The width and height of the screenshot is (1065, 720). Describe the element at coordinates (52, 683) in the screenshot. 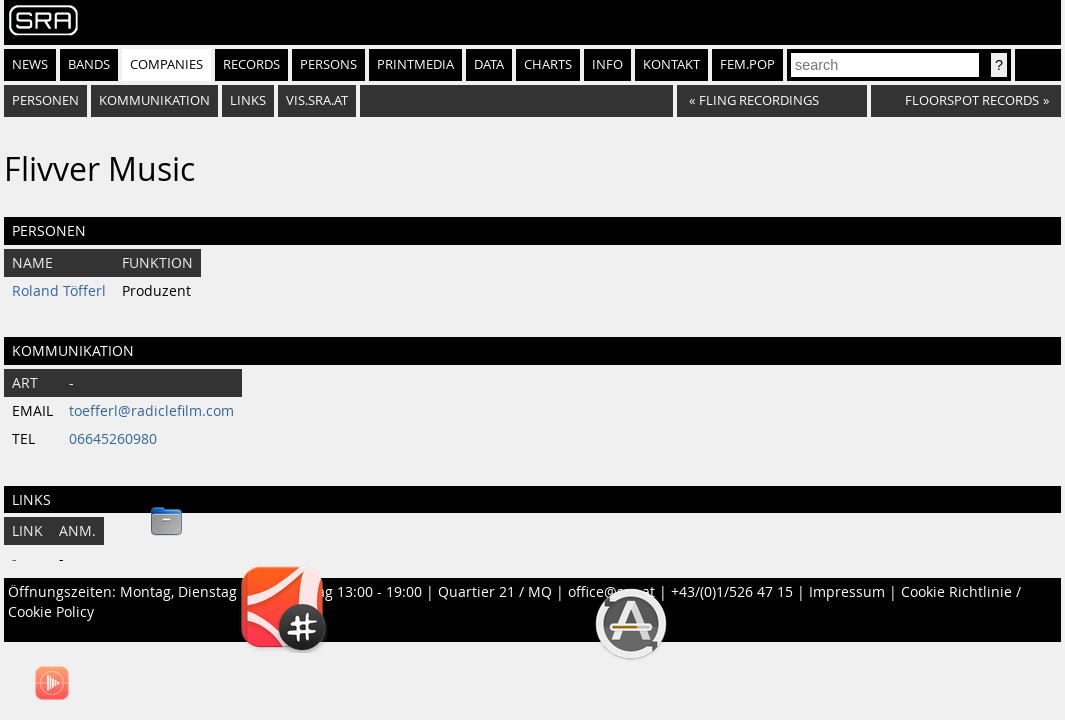

I see `open audiotube music streaming app` at that location.